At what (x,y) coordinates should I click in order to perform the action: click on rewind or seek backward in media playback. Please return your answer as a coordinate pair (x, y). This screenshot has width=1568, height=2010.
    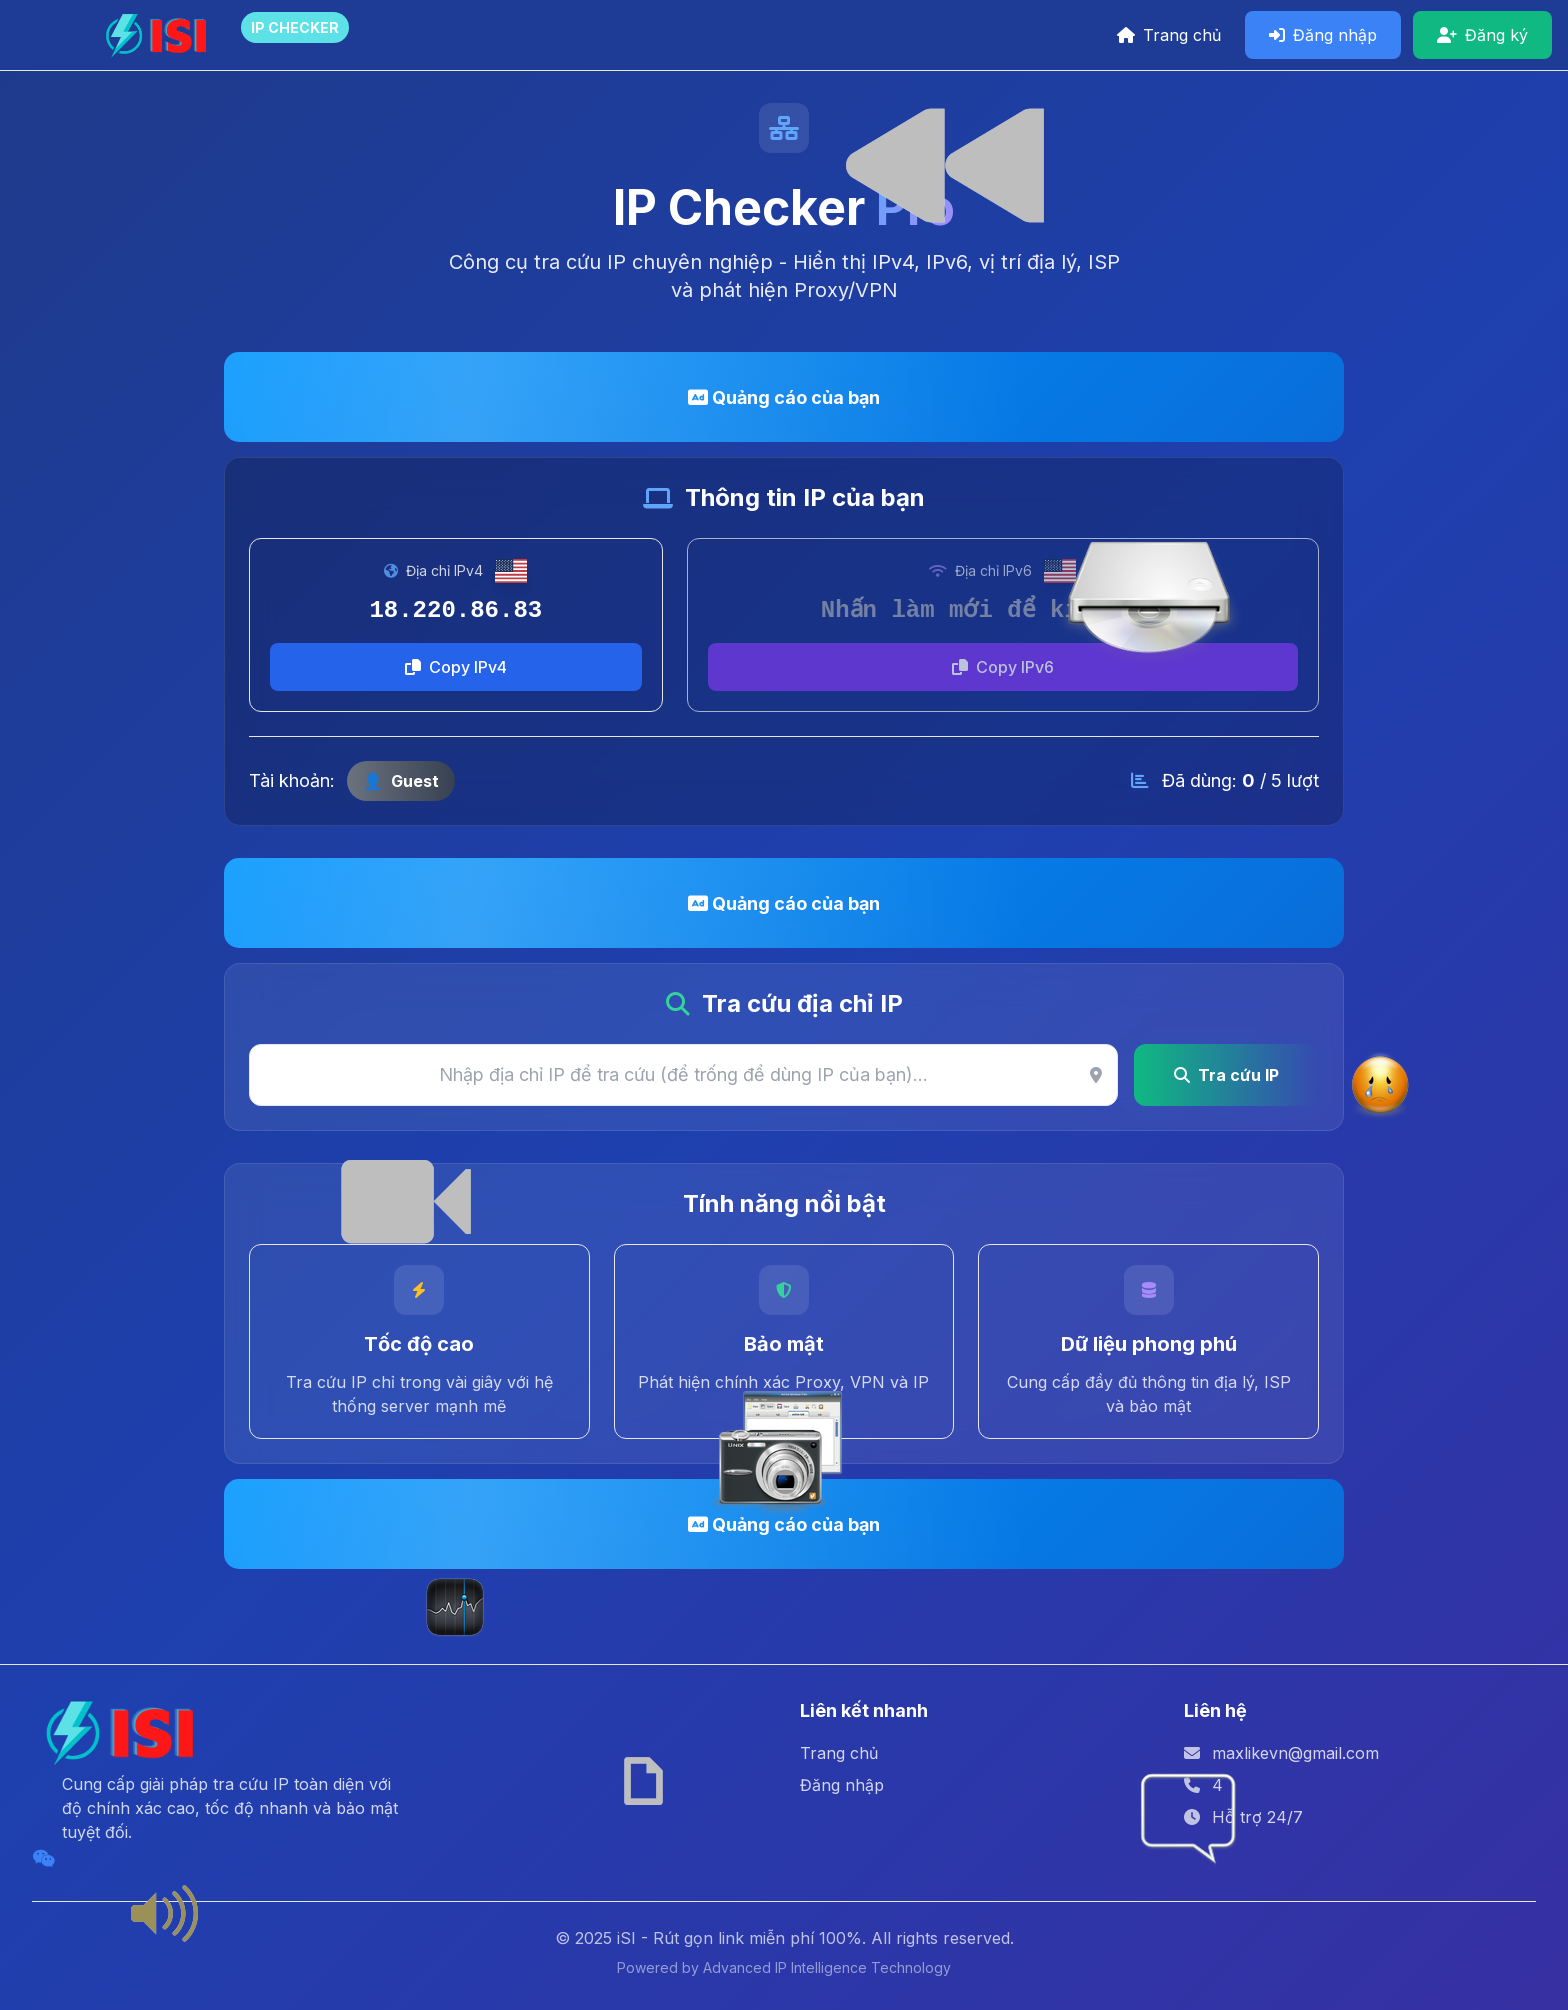
    Looking at the image, I should click on (944, 165).